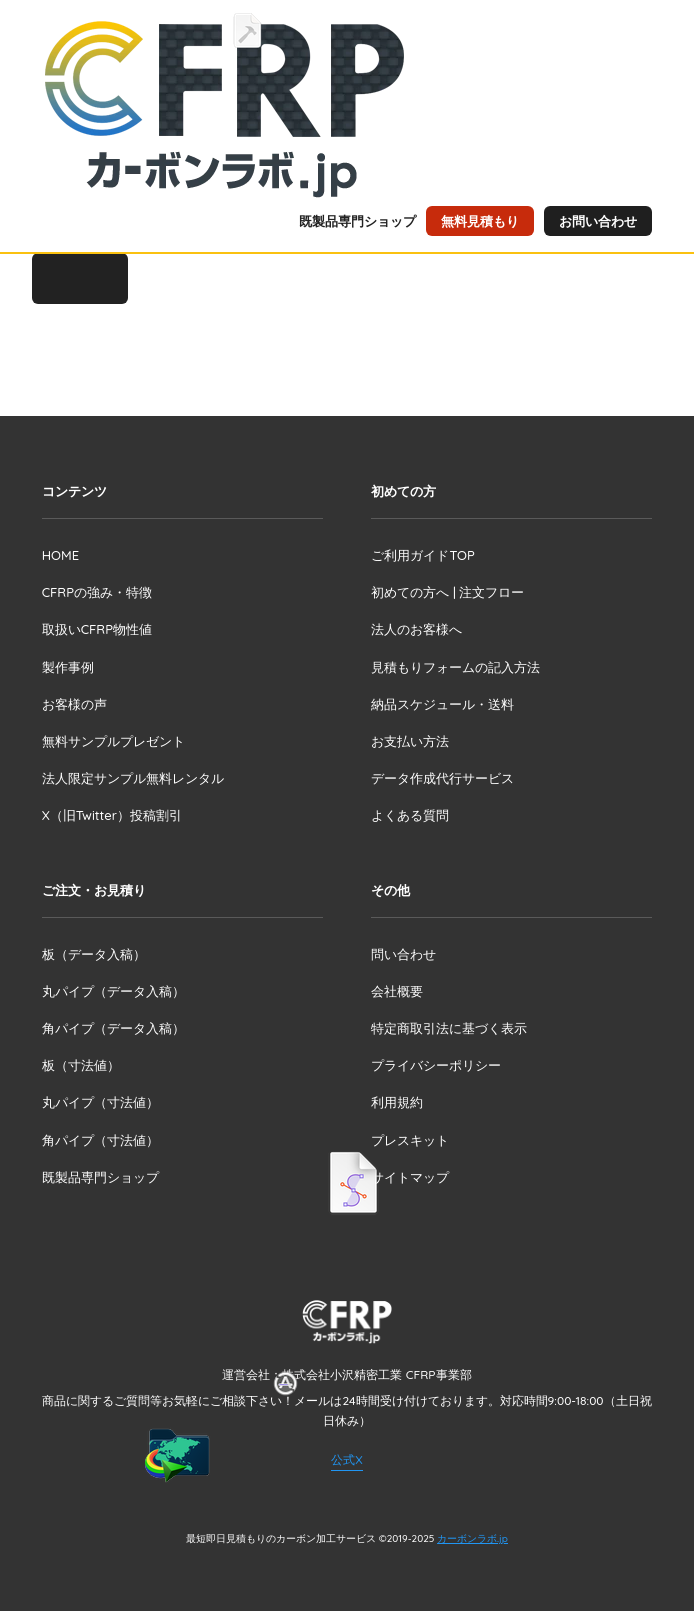 Image resolution: width=694 pixels, height=1611 pixels. Describe the element at coordinates (353, 1183) in the screenshot. I see `an SVG image file` at that location.